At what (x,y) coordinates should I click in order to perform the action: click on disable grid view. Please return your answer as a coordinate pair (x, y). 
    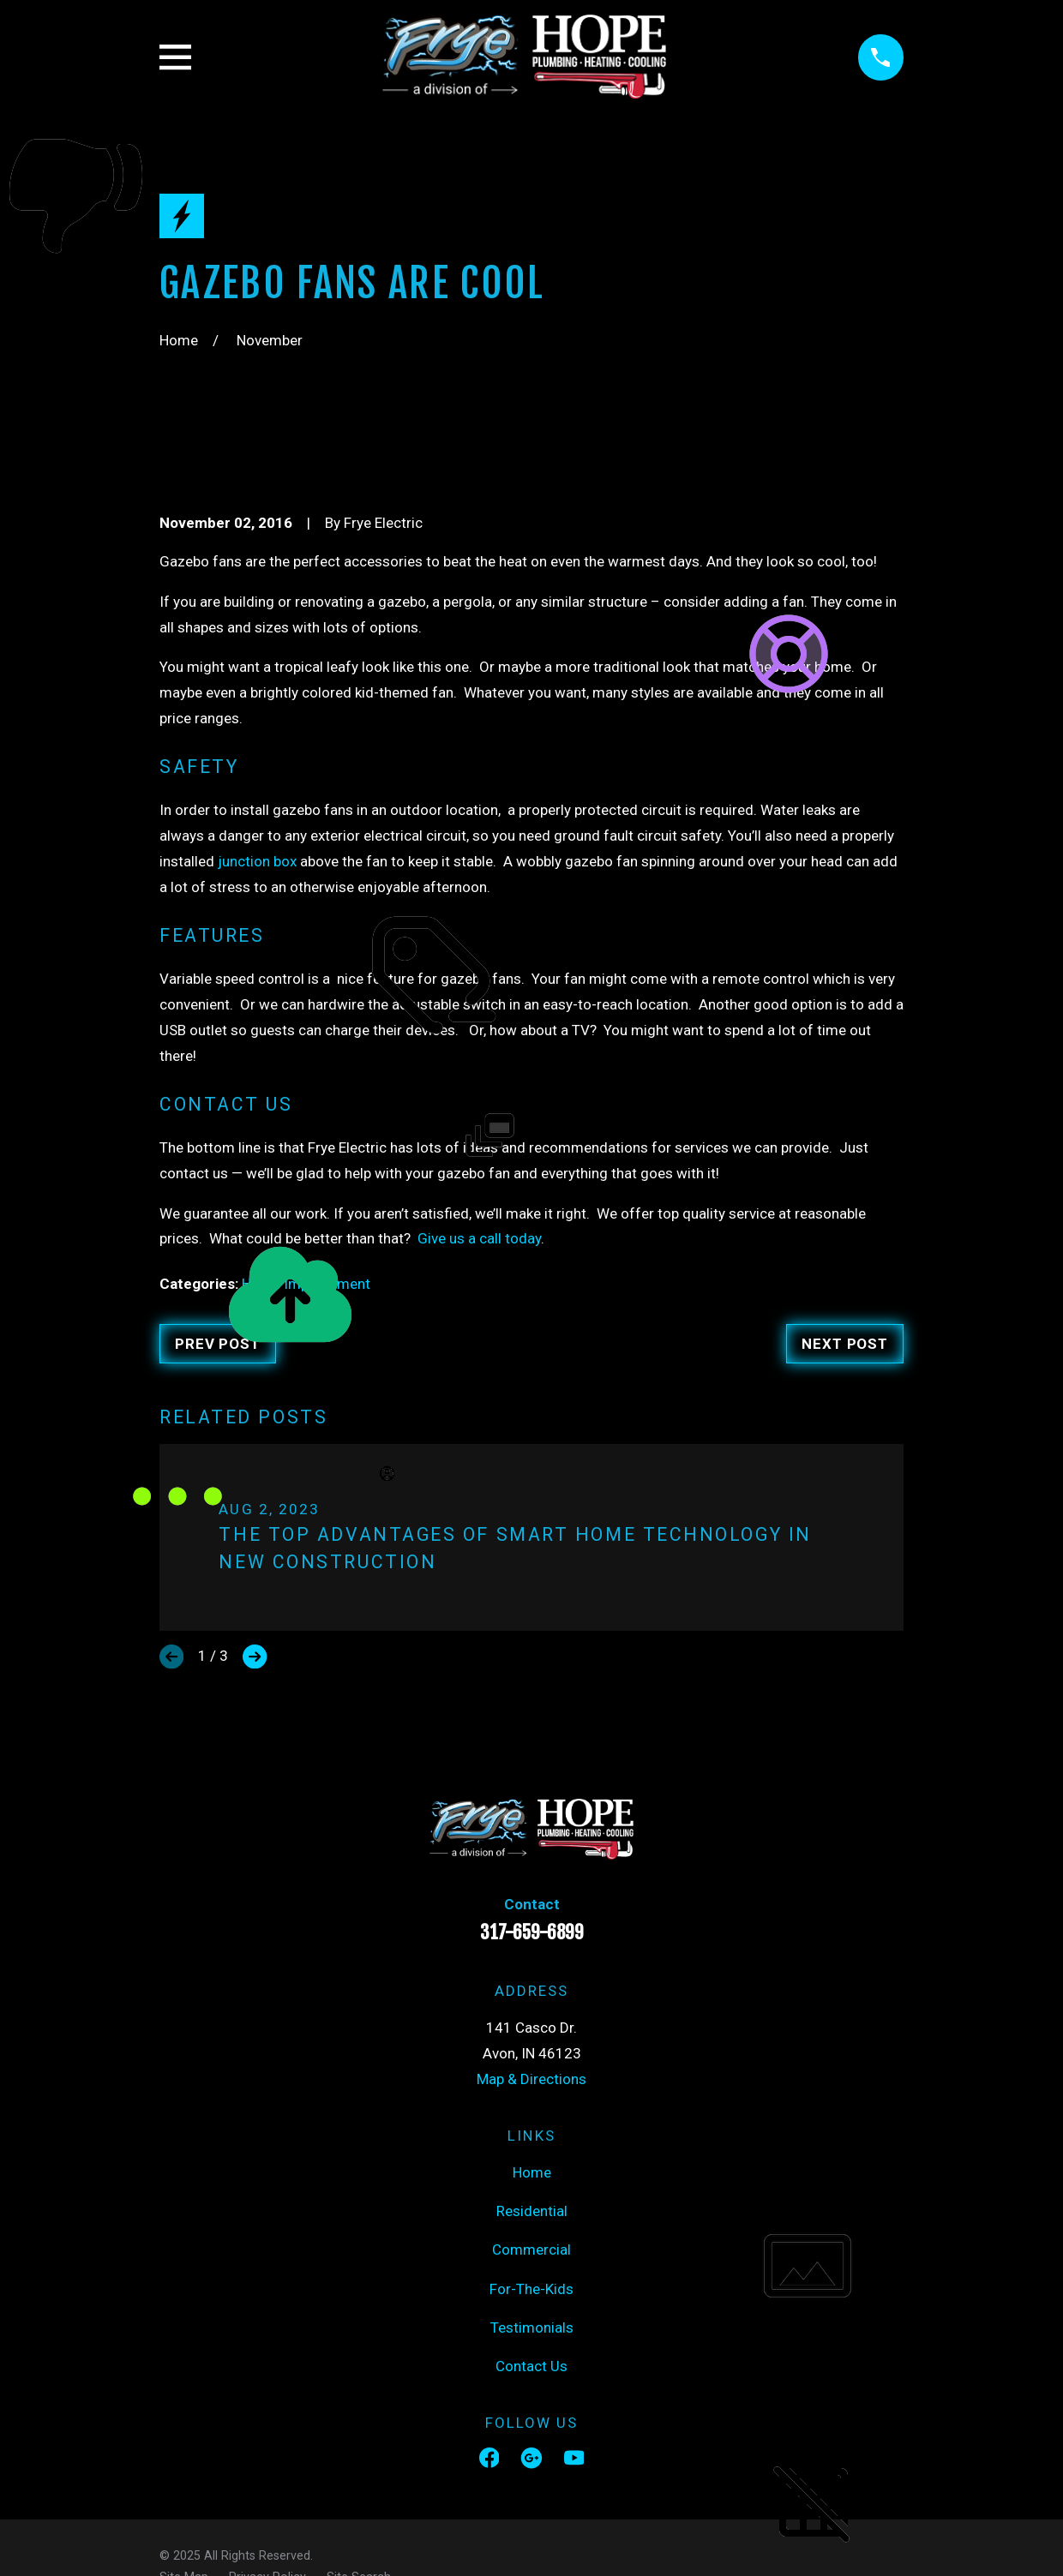
    Looking at the image, I should click on (814, 2502).